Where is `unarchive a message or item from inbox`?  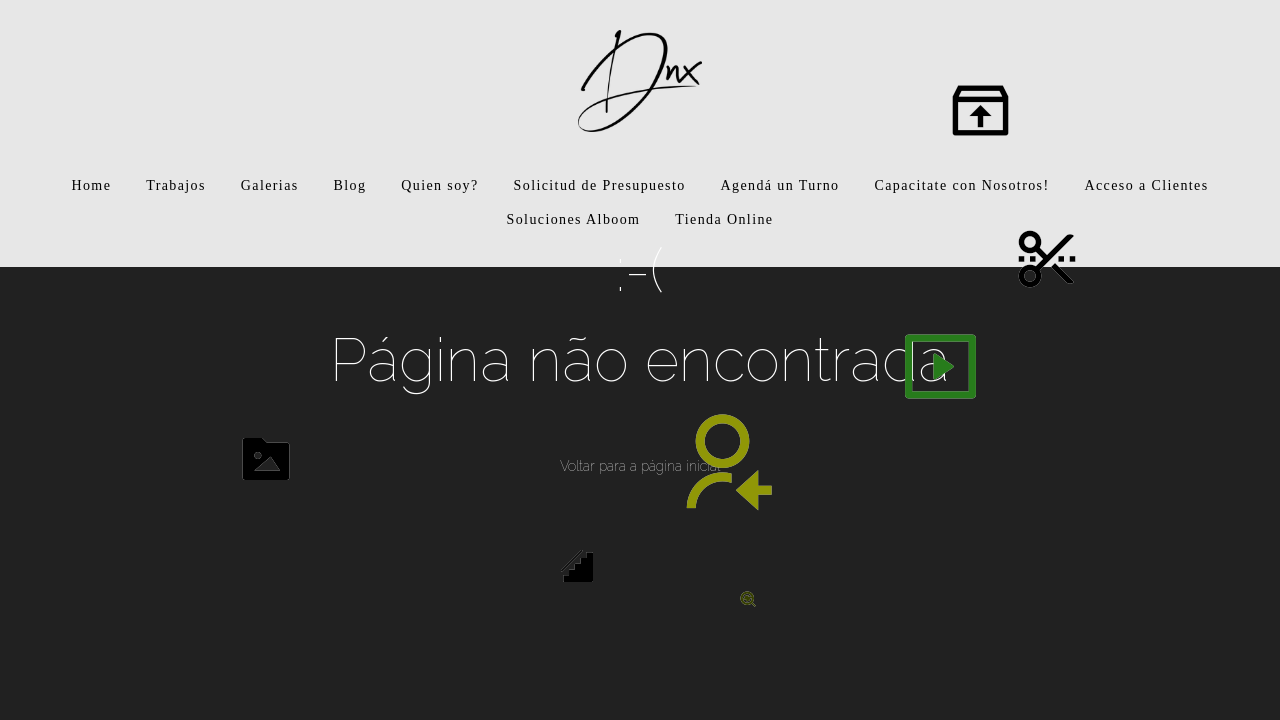
unarchive a message or item from inbox is located at coordinates (980, 110).